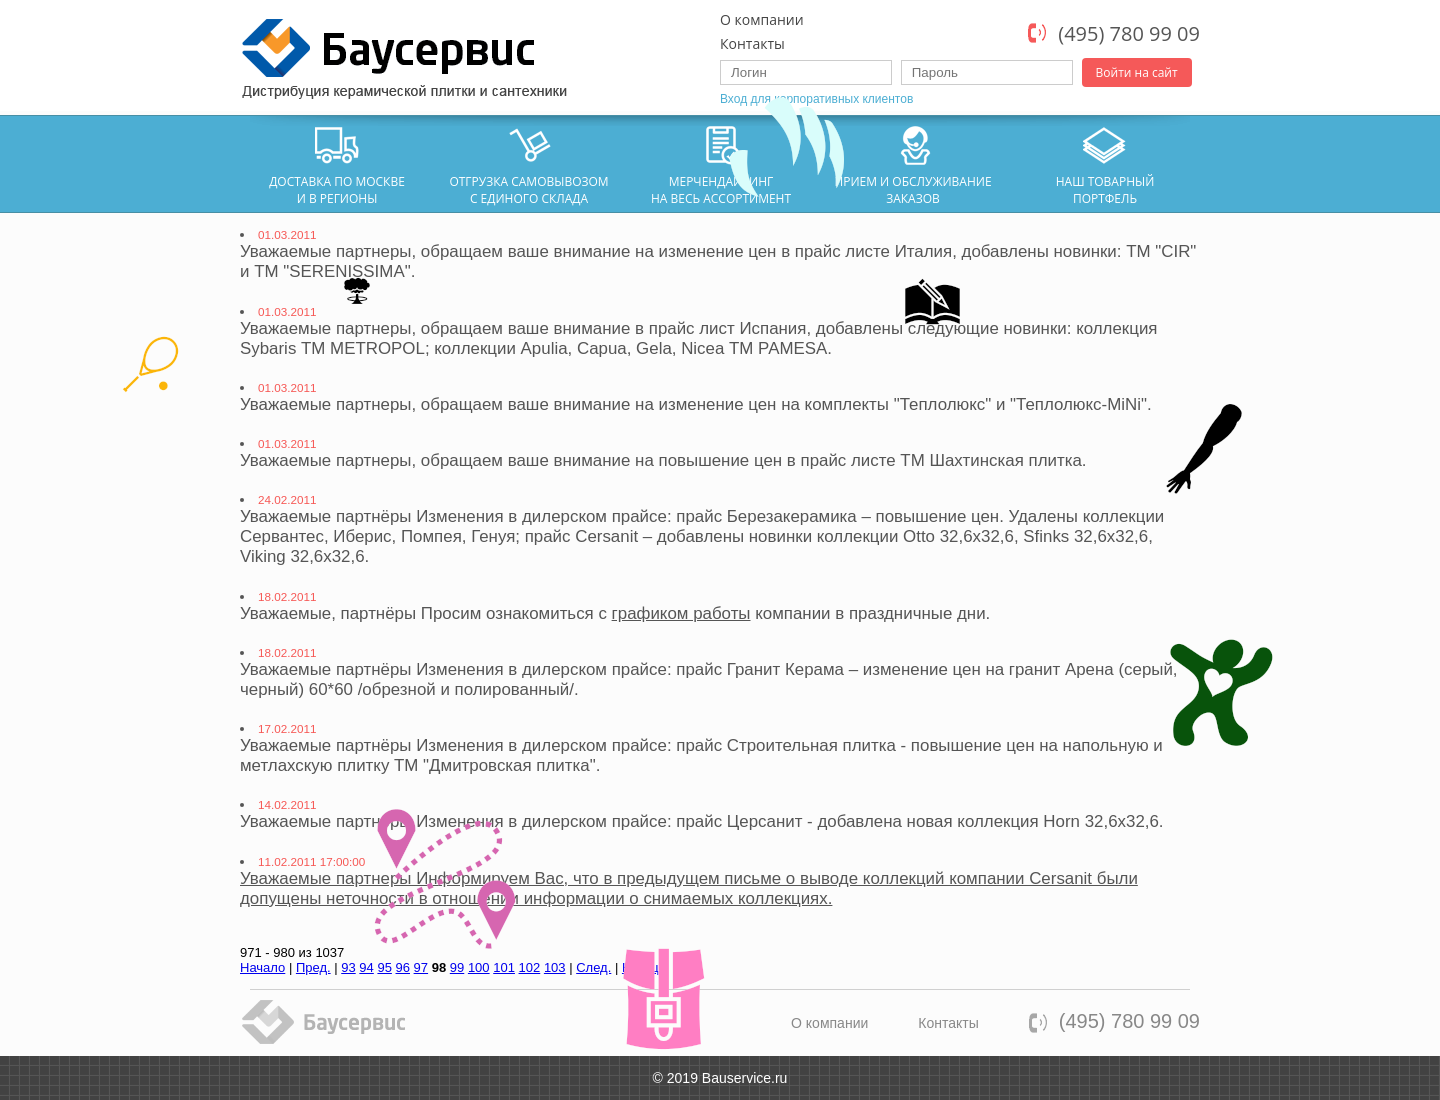  What do you see at coordinates (1204, 449) in the screenshot?
I see `select arm or upper limb in character customization` at bounding box center [1204, 449].